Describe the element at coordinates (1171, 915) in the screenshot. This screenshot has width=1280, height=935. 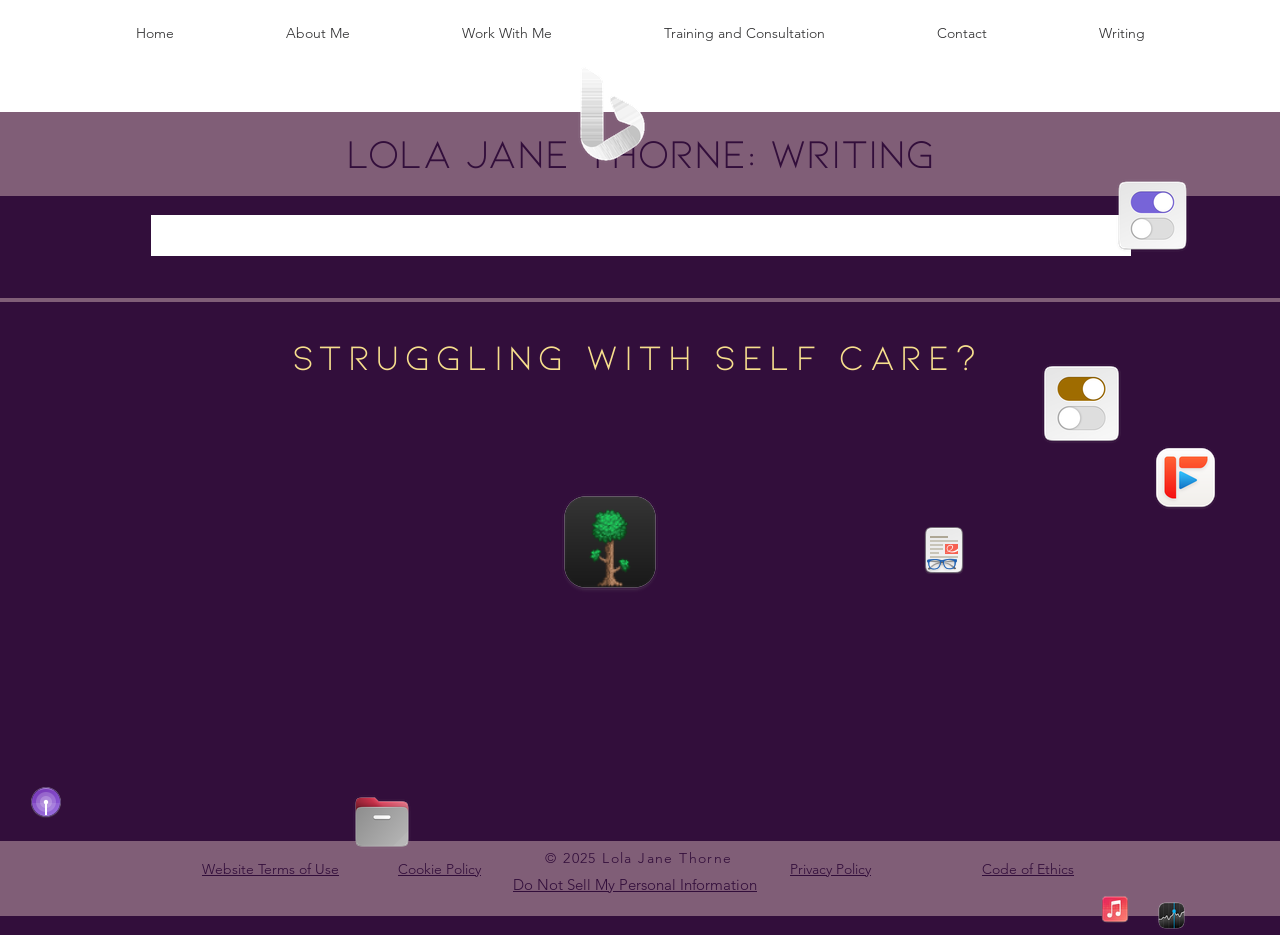
I see `open the stocks app` at that location.